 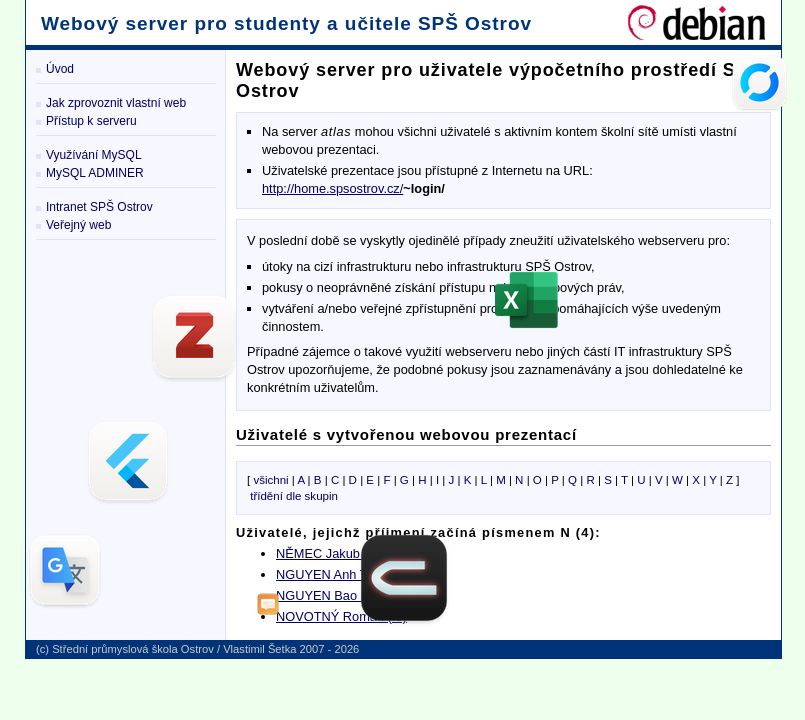 What do you see at coordinates (404, 578) in the screenshot?
I see `launch crysis game` at bounding box center [404, 578].